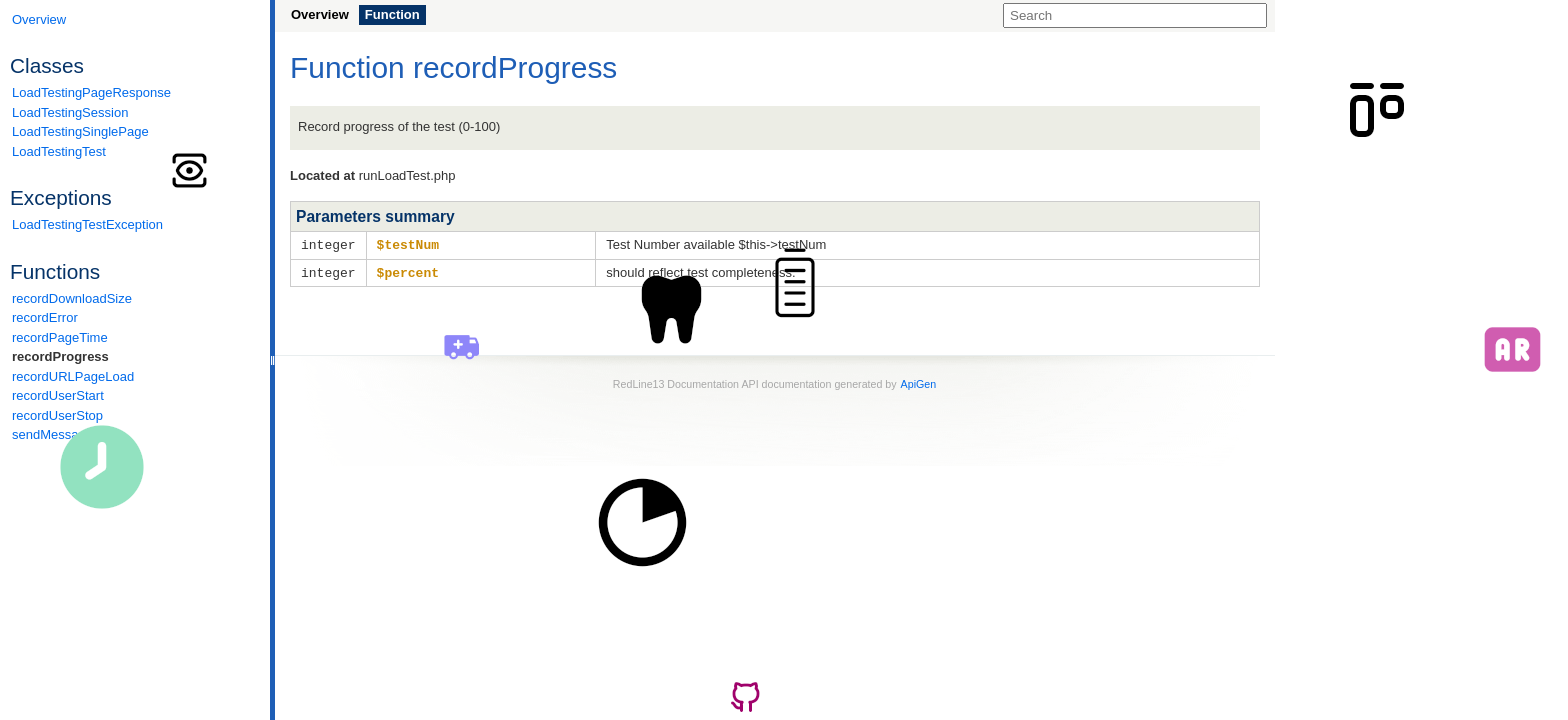 The image size is (1568, 720). Describe the element at coordinates (795, 284) in the screenshot. I see `indicates full battery charge` at that location.